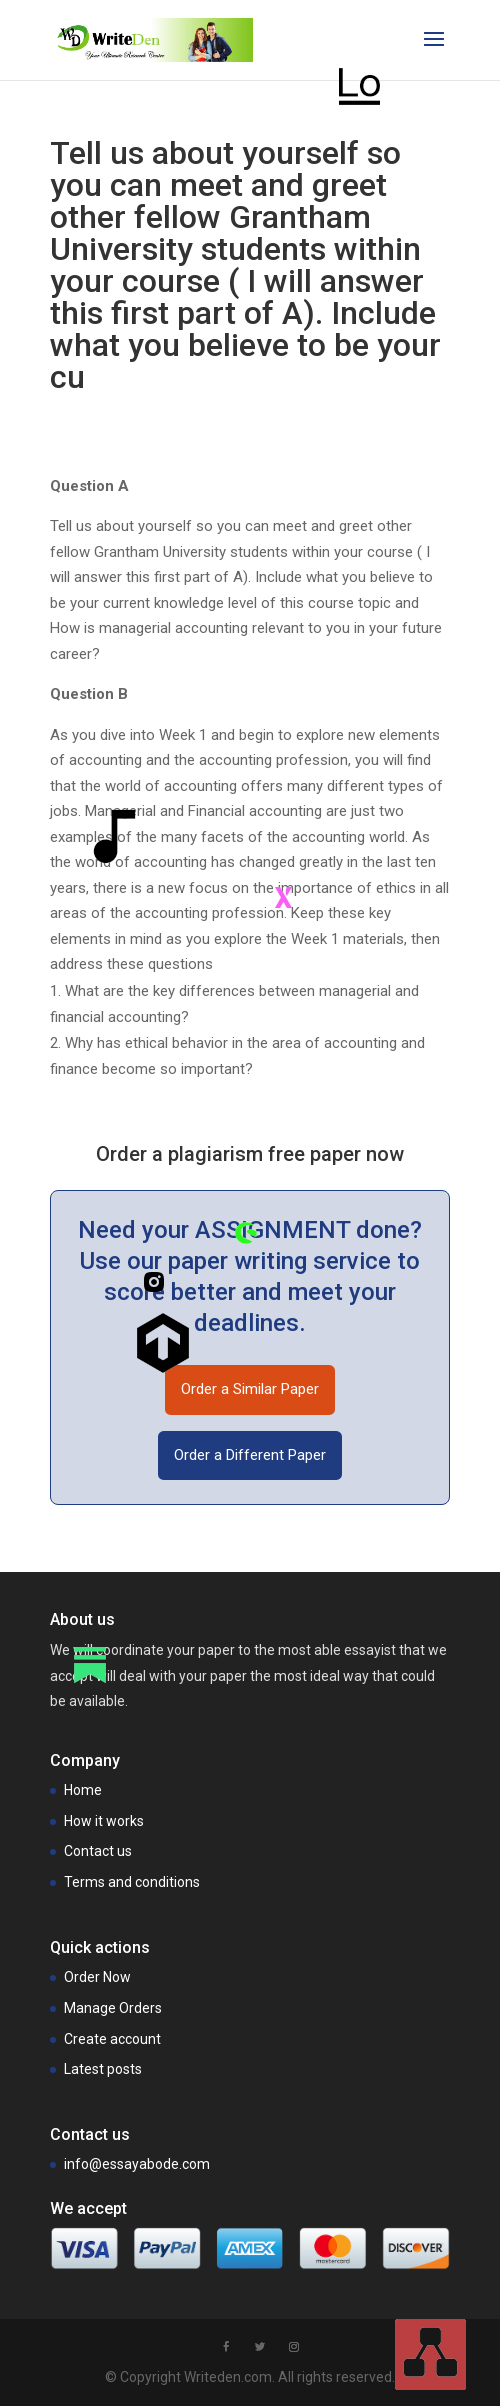 The image size is (500, 2406). I want to click on open instagram app, so click(154, 1282).